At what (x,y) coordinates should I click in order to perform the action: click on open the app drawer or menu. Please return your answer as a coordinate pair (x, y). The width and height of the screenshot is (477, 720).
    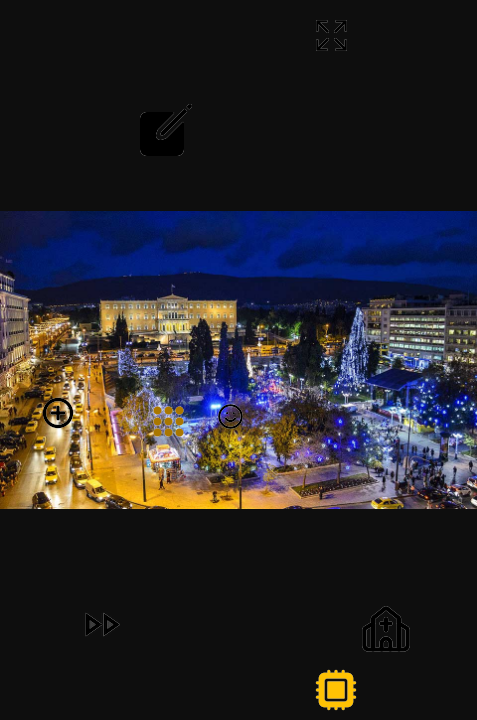
    Looking at the image, I should click on (168, 421).